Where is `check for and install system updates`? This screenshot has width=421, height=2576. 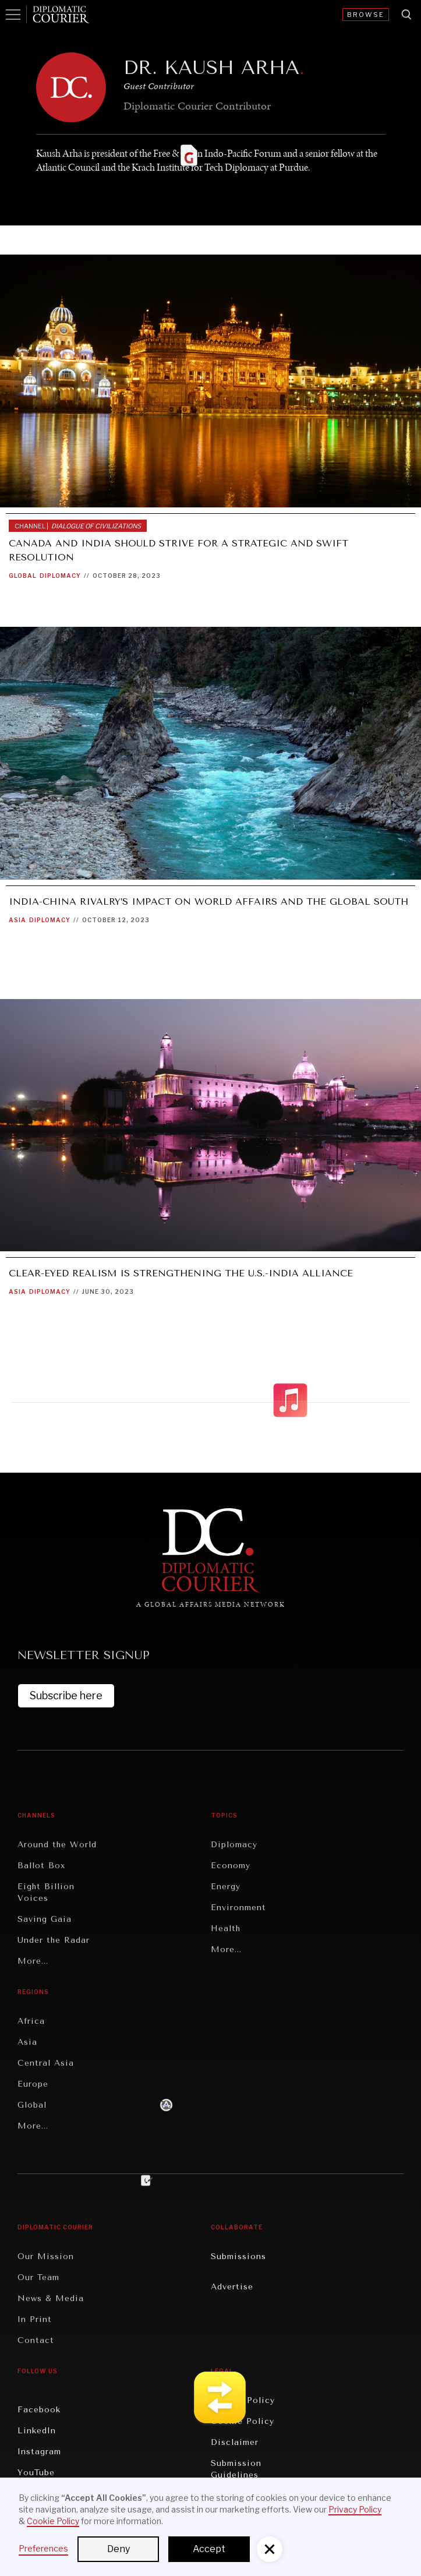 check for and install system updates is located at coordinates (166, 2105).